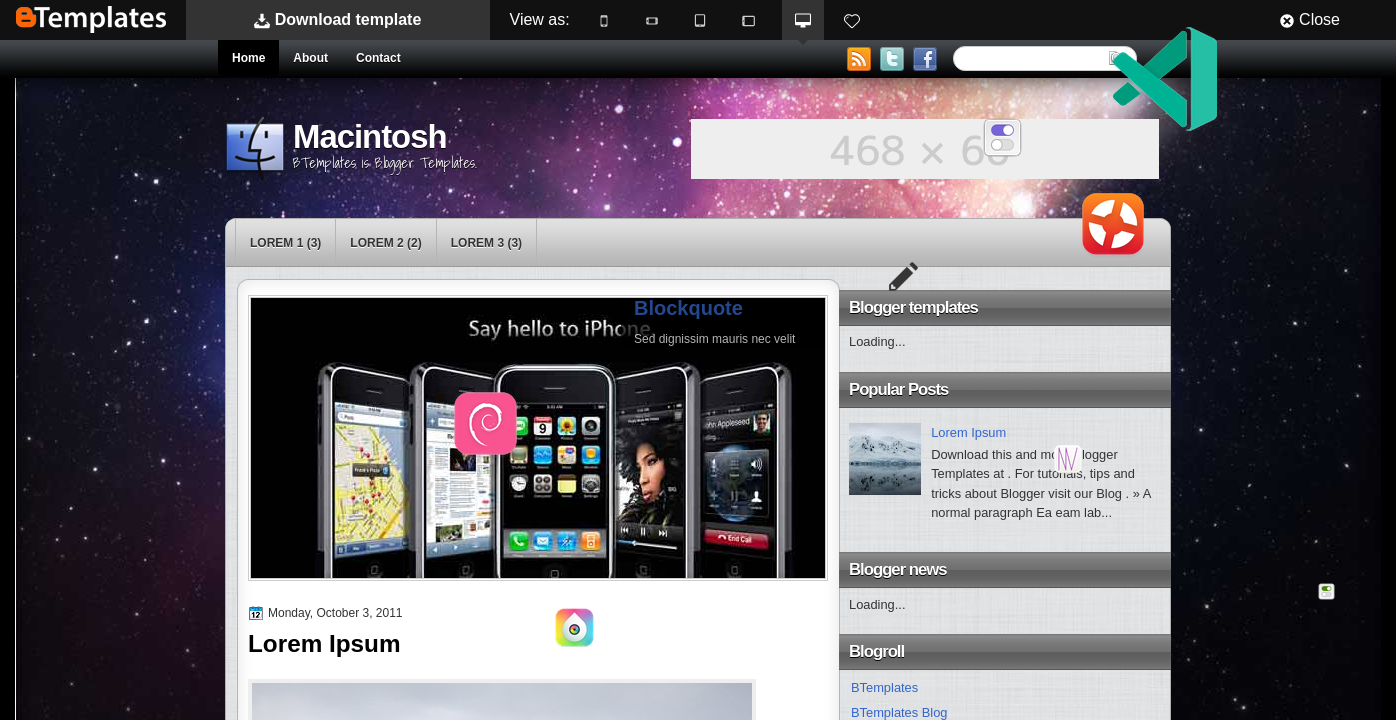  I want to click on open color preferences settings, so click(574, 627).